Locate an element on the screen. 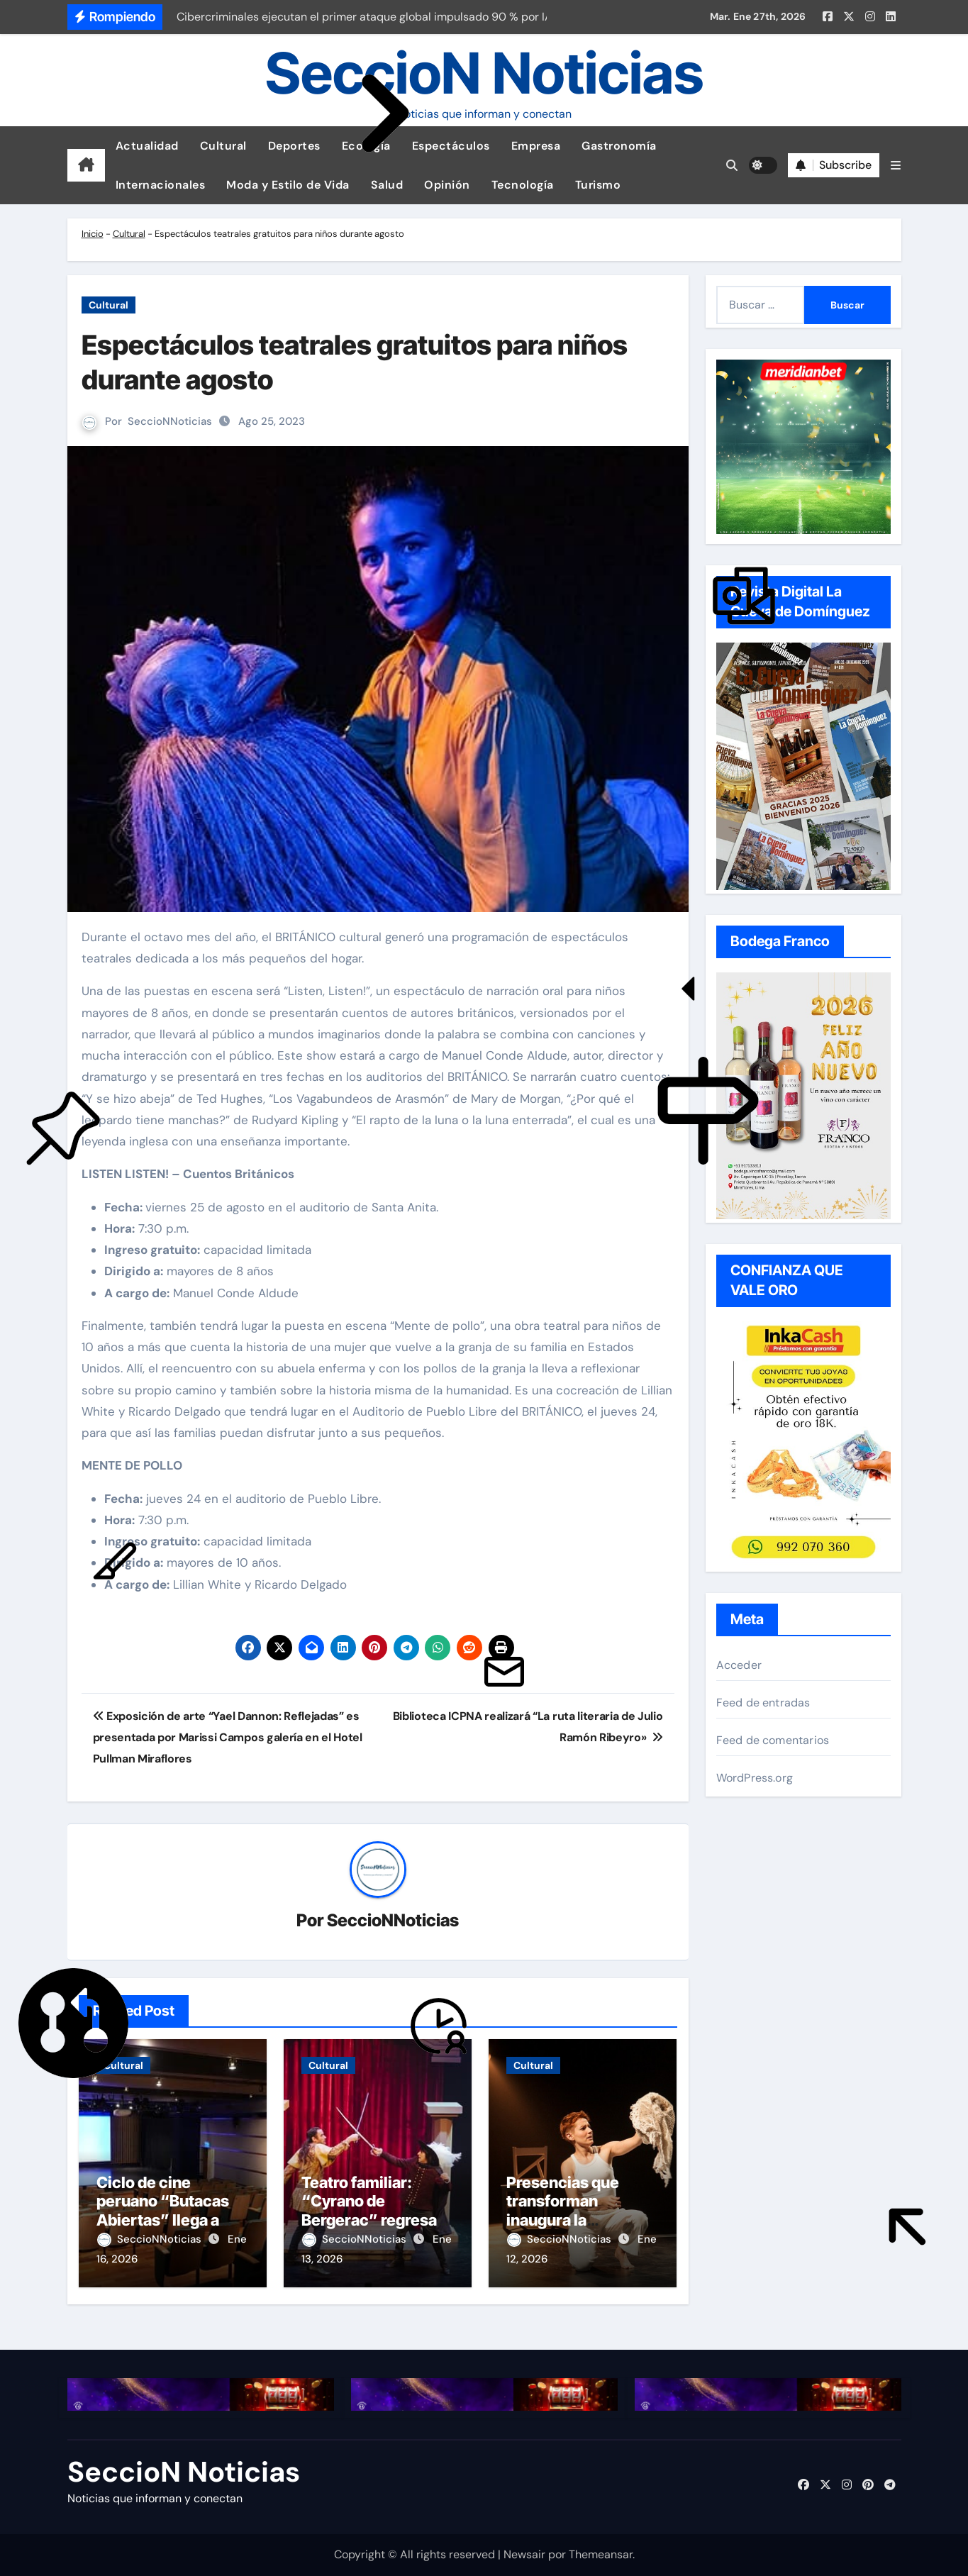 The height and width of the screenshot is (2576, 968). view user's time or schedule is located at coordinates (438, 2026).